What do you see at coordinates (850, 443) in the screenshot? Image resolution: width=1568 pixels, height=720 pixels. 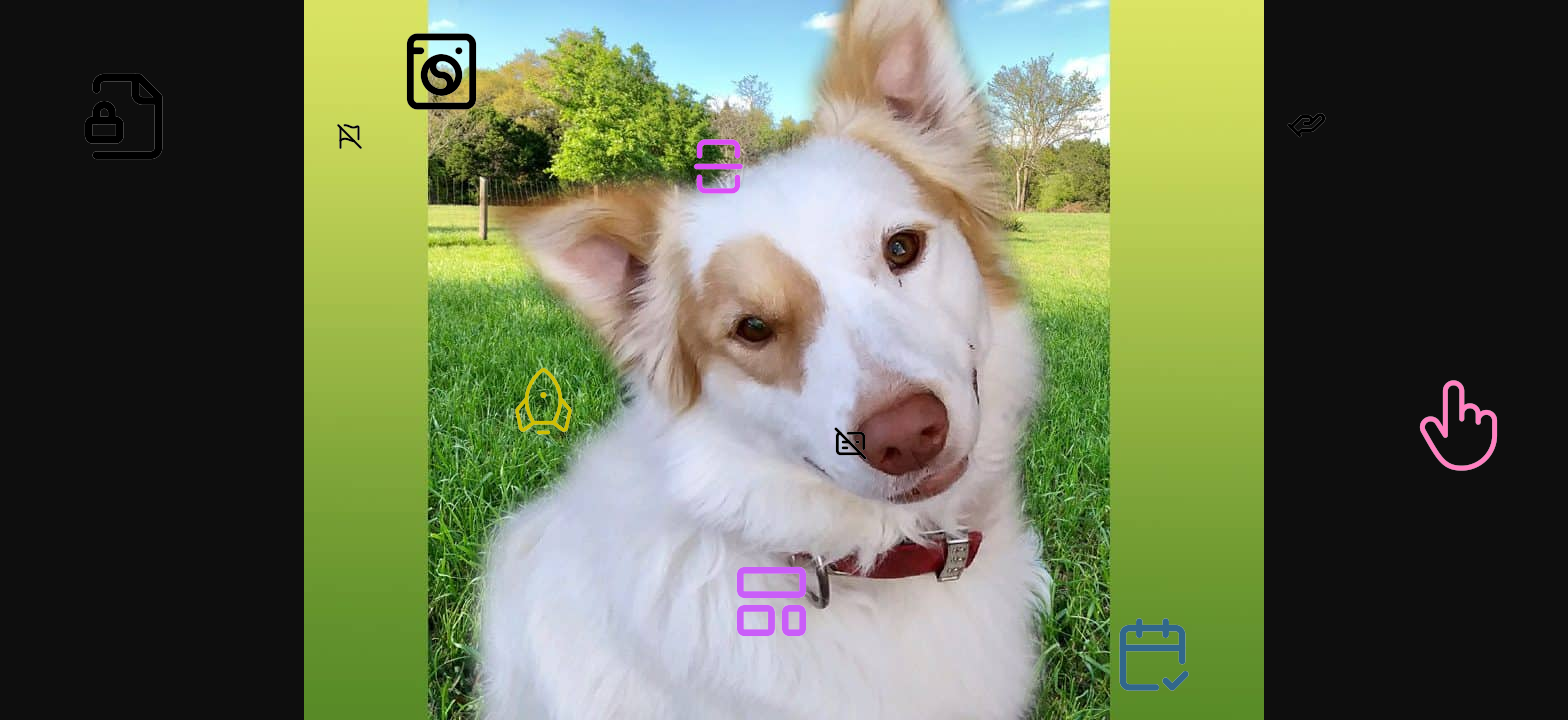 I see `turn off closed captions` at bounding box center [850, 443].